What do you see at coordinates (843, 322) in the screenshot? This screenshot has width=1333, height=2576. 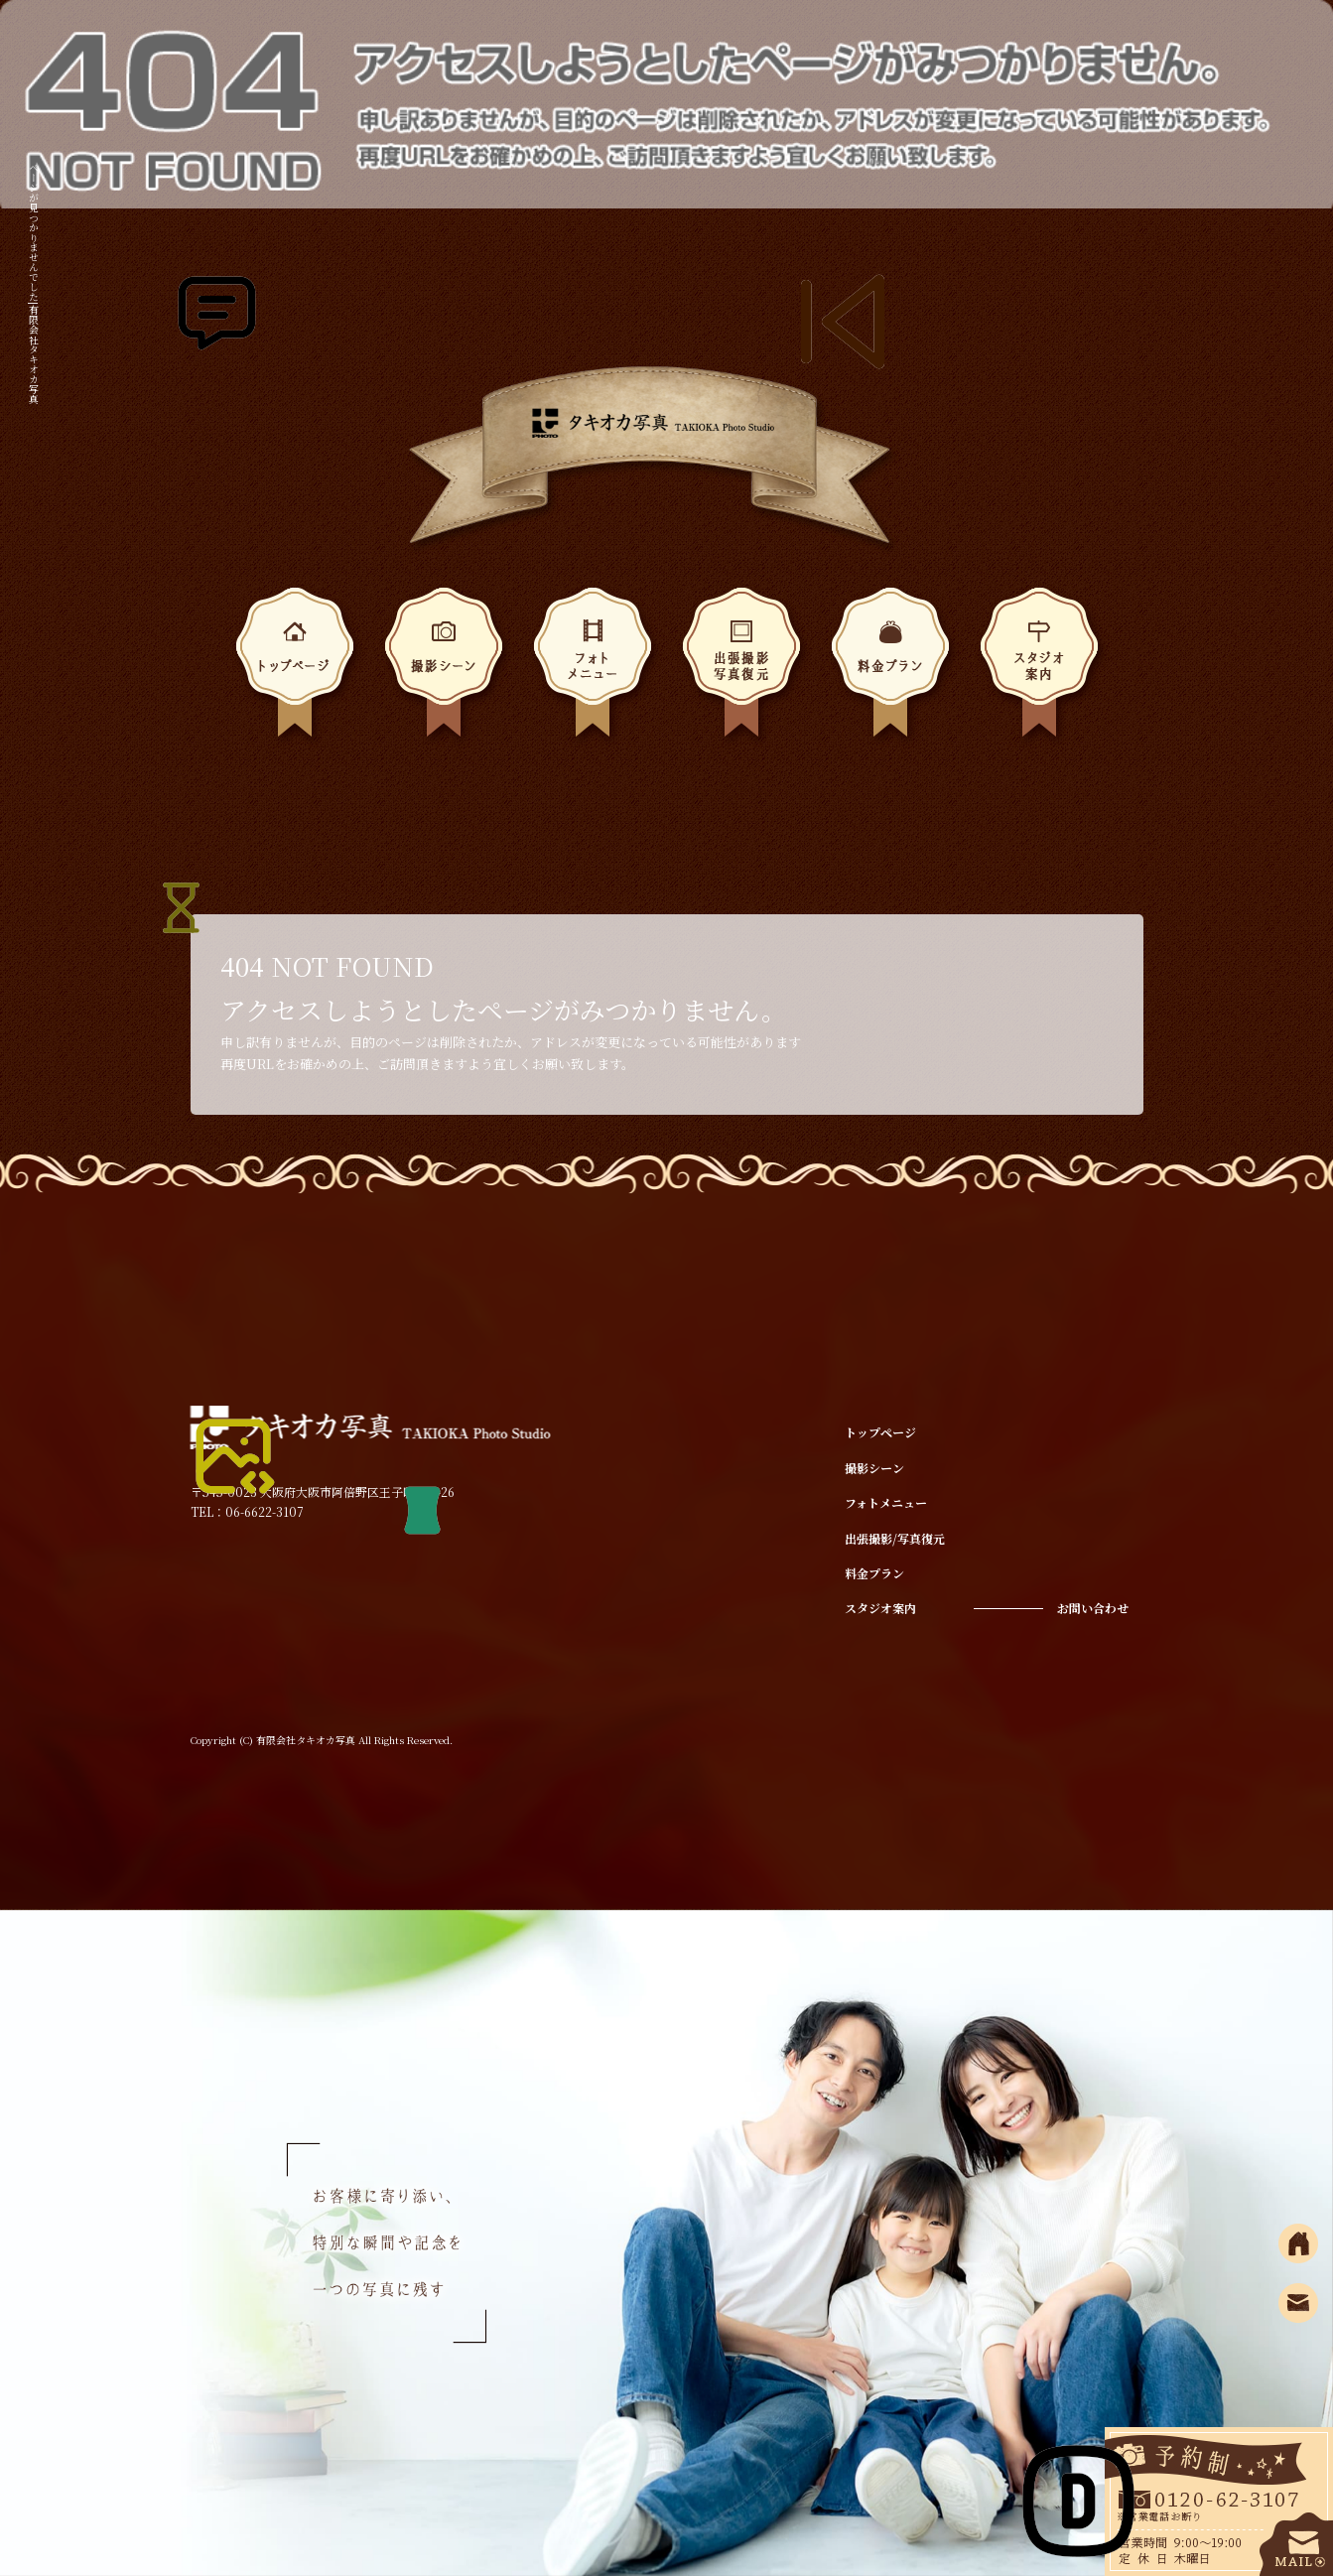 I see `skip to previous track` at bounding box center [843, 322].